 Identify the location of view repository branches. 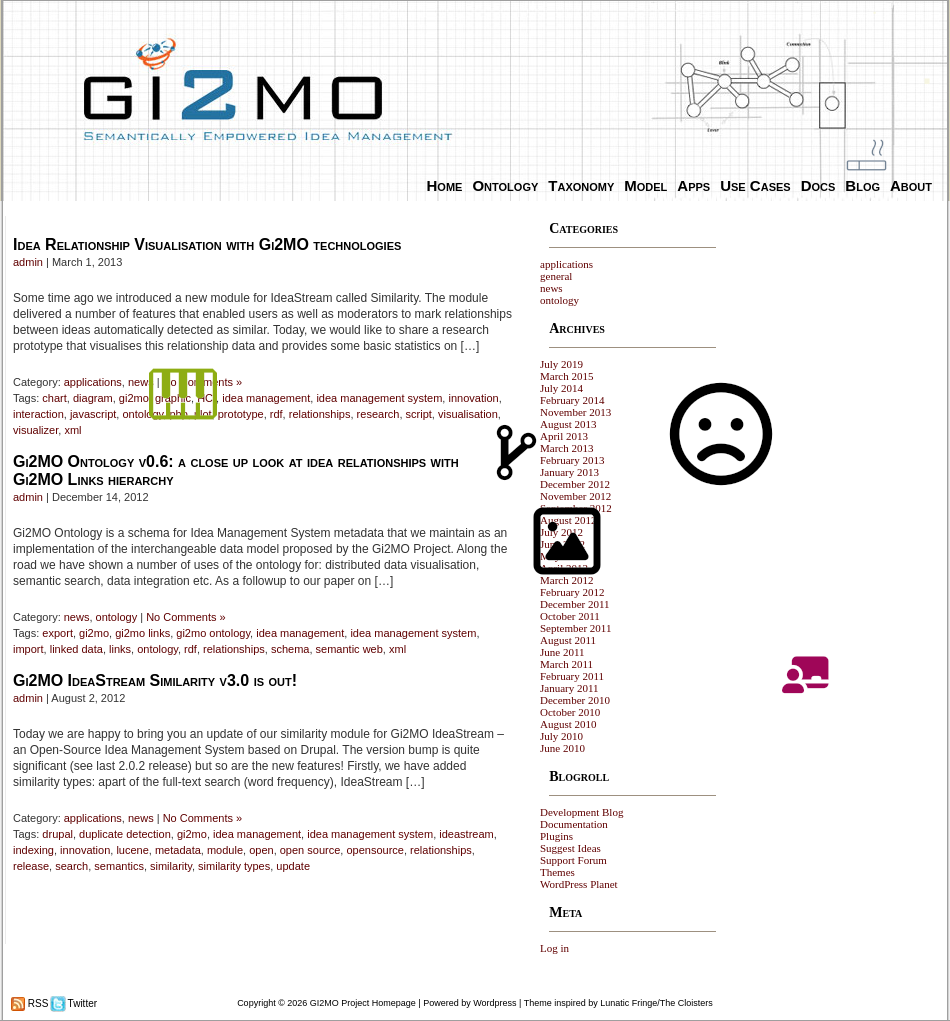
(516, 452).